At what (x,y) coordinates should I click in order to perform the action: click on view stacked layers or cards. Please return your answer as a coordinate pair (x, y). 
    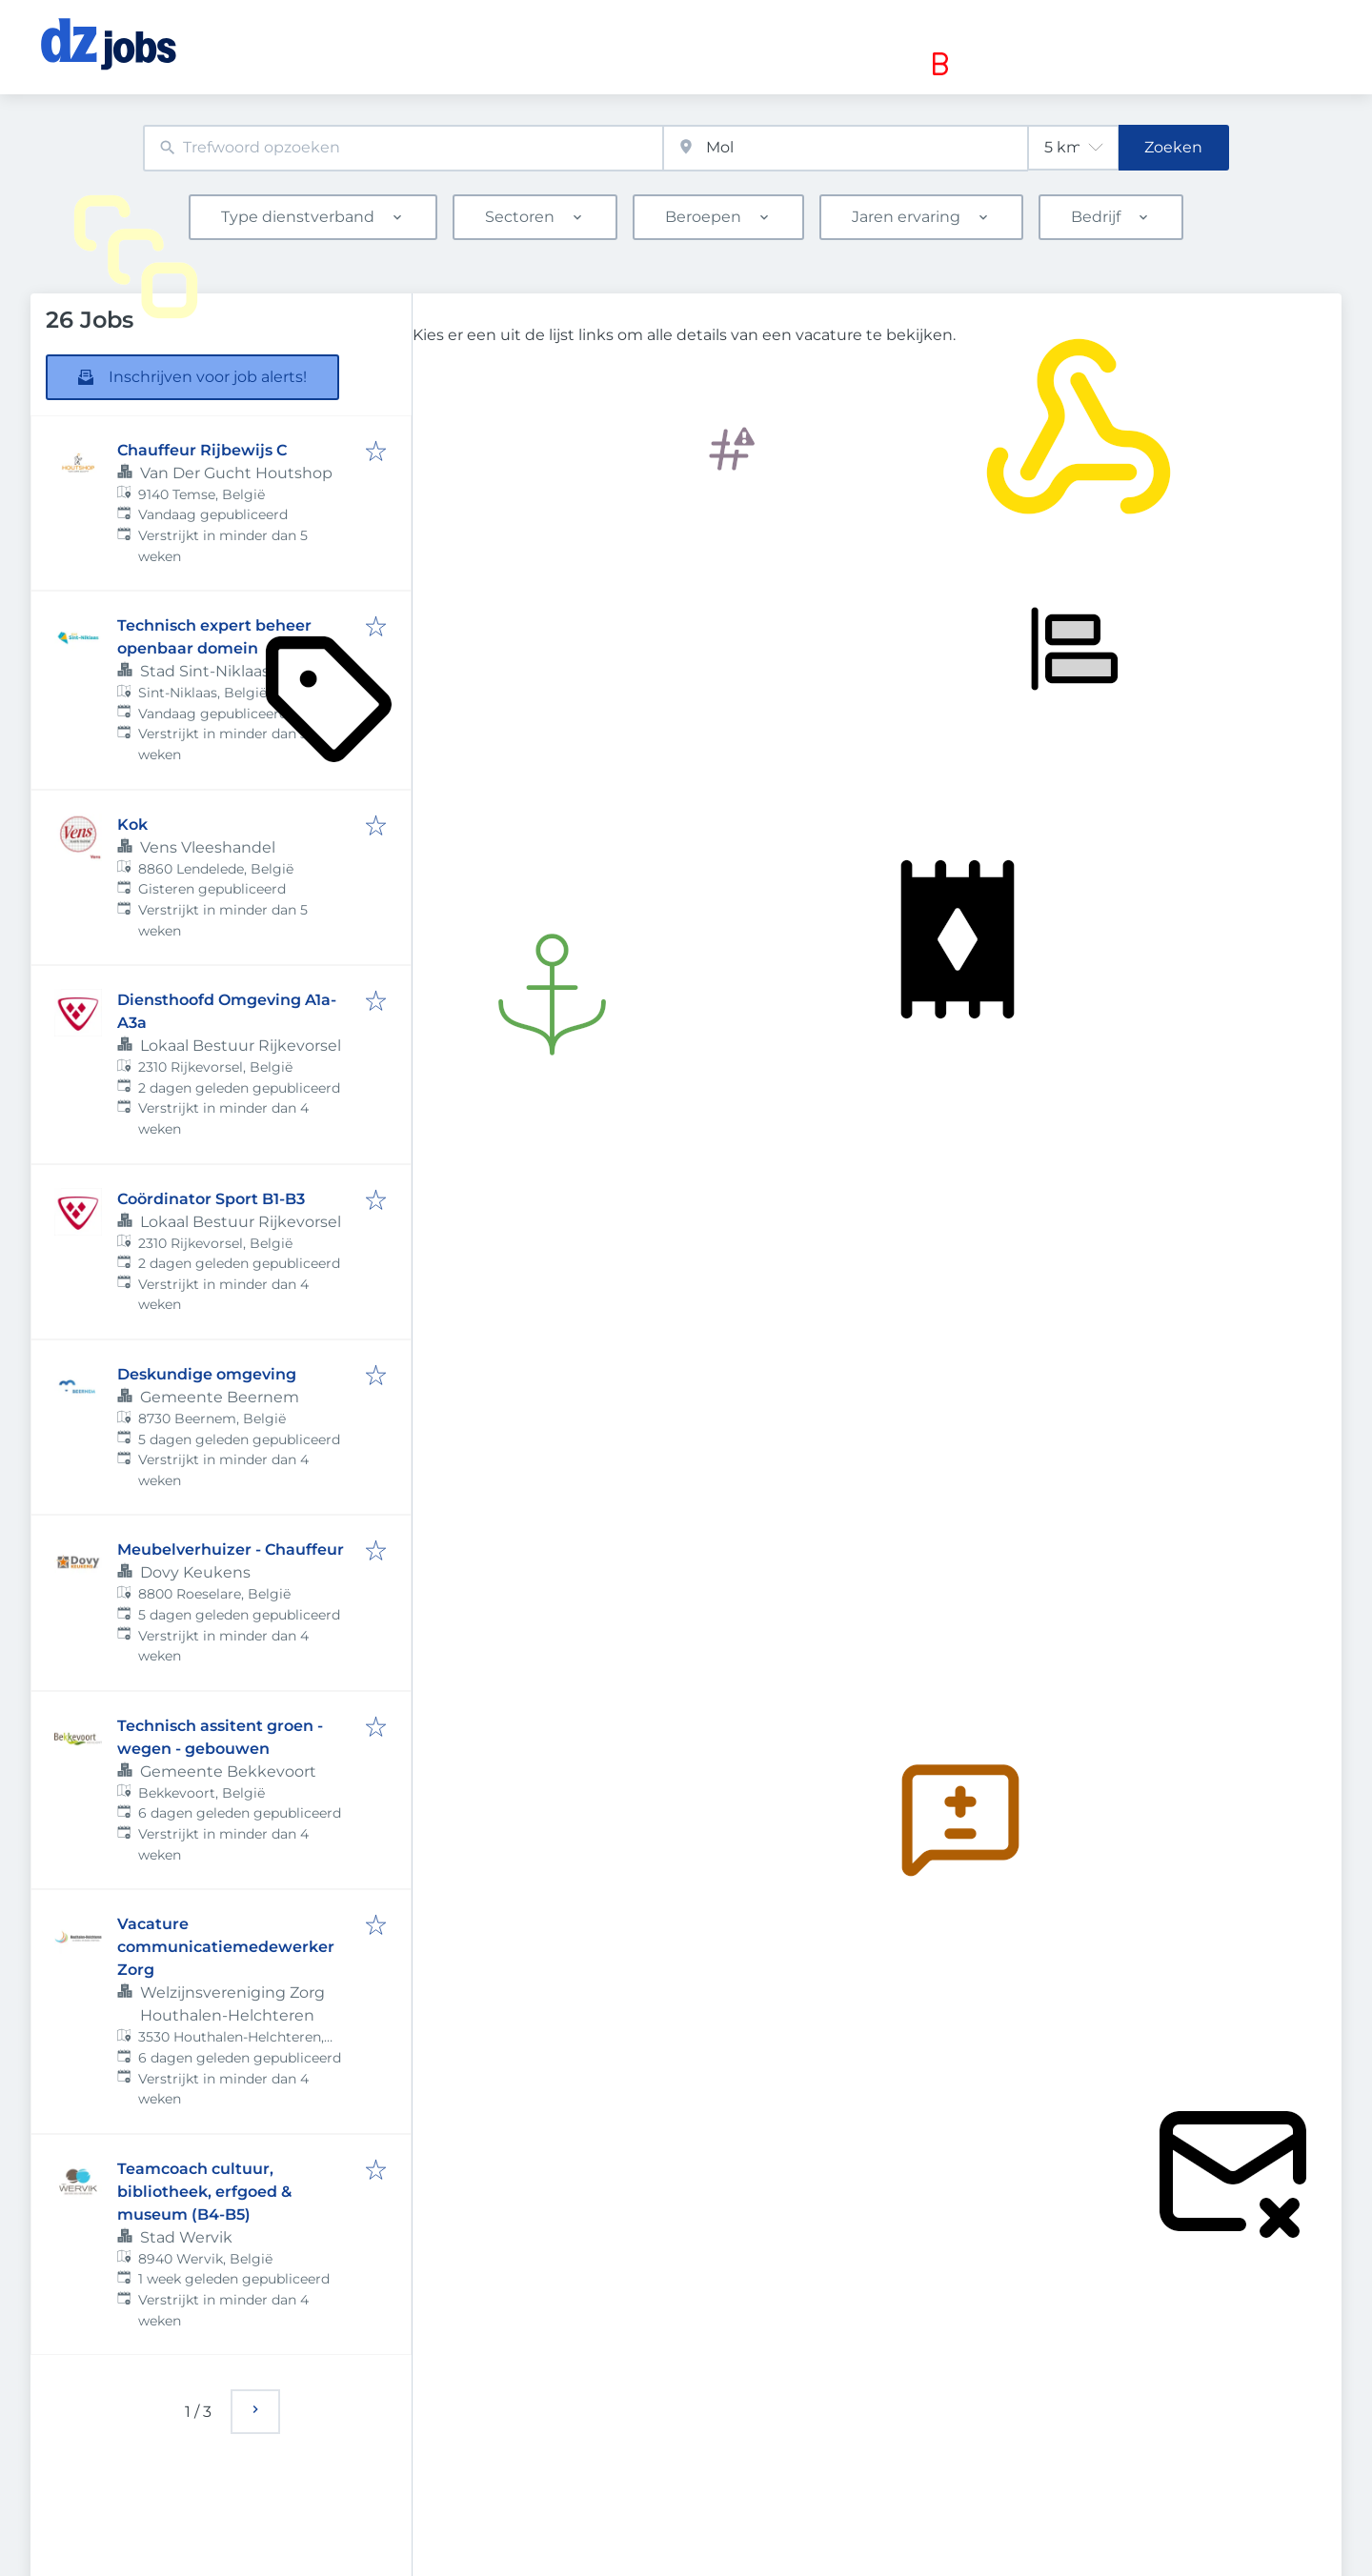
    Looking at the image, I should click on (135, 256).